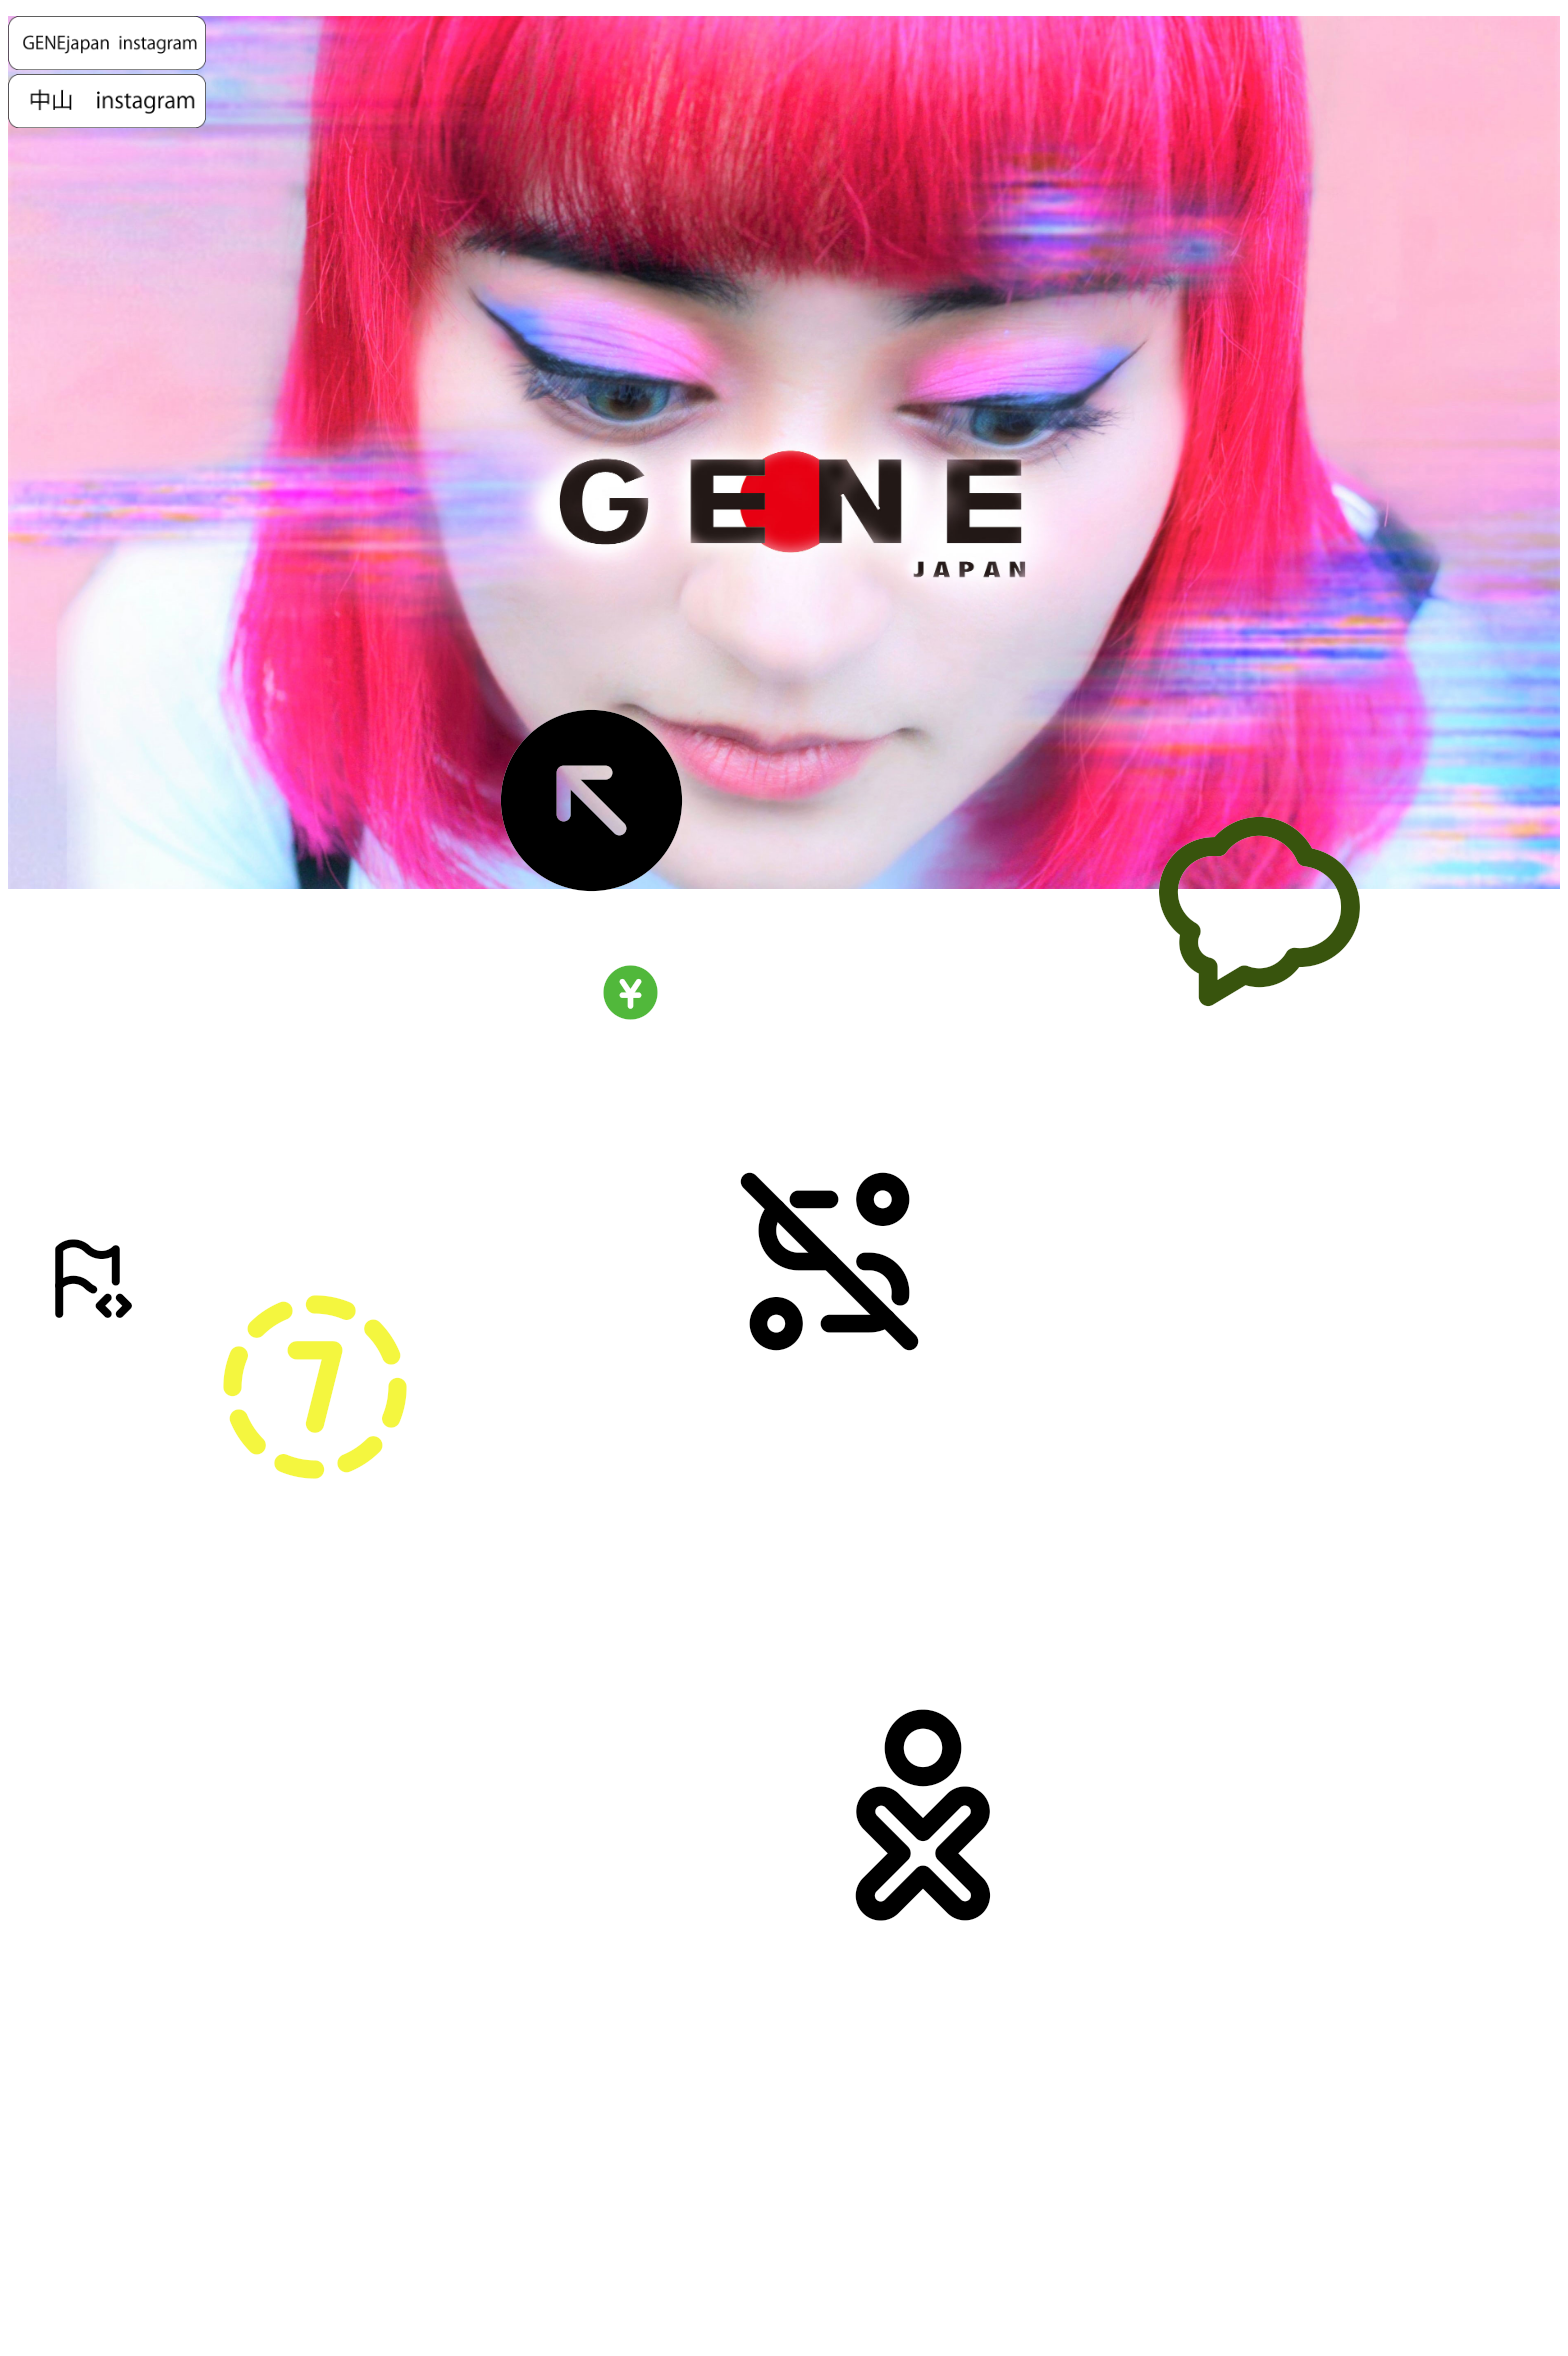 This screenshot has height=2356, width=1568. I want to click on navigate back to the previous screen, so click(591, 800).